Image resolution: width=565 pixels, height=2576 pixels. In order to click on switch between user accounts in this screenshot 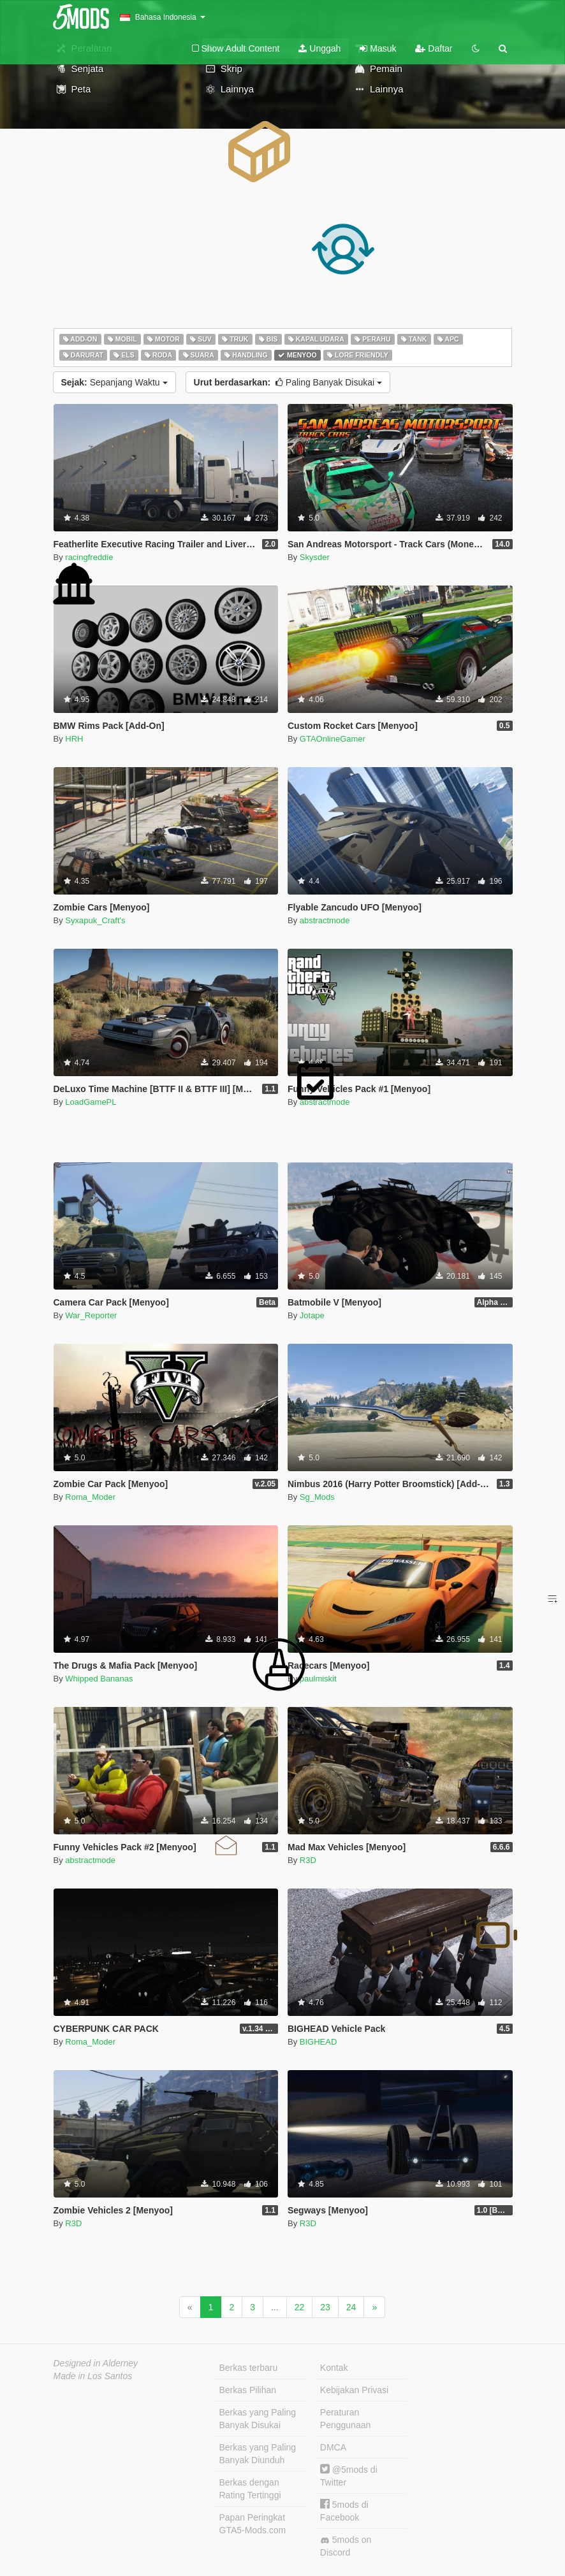, I will do `click(343, 249)`.